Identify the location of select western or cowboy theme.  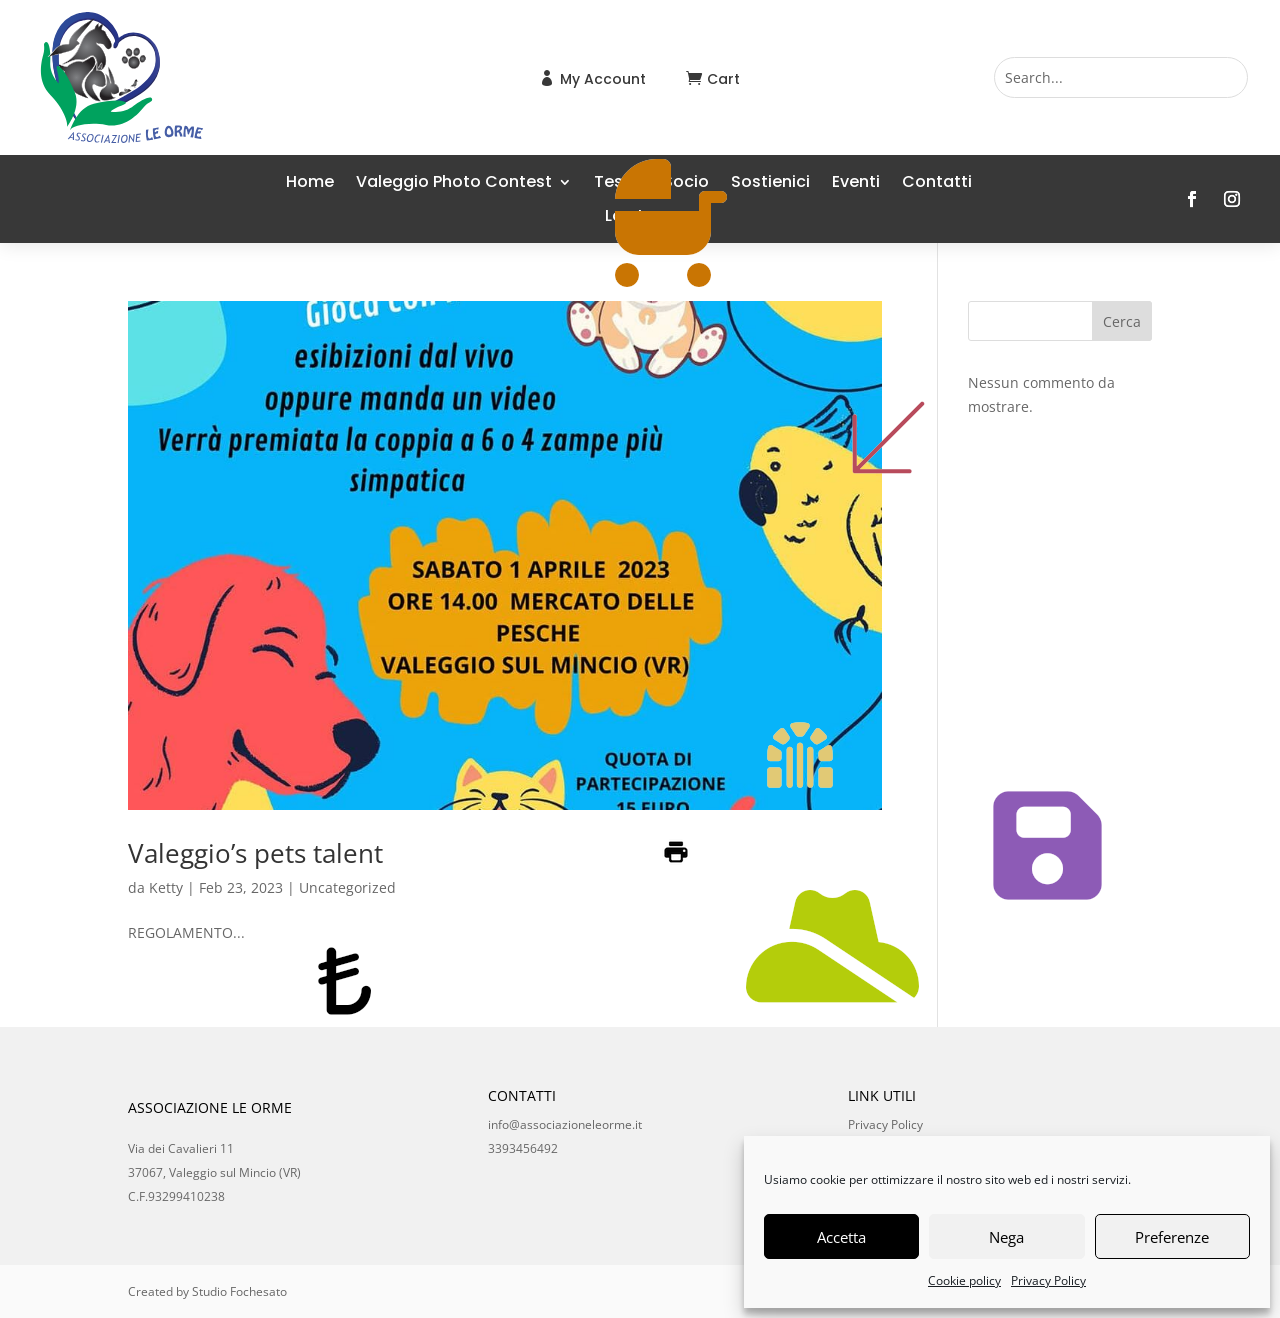
(832, 950).